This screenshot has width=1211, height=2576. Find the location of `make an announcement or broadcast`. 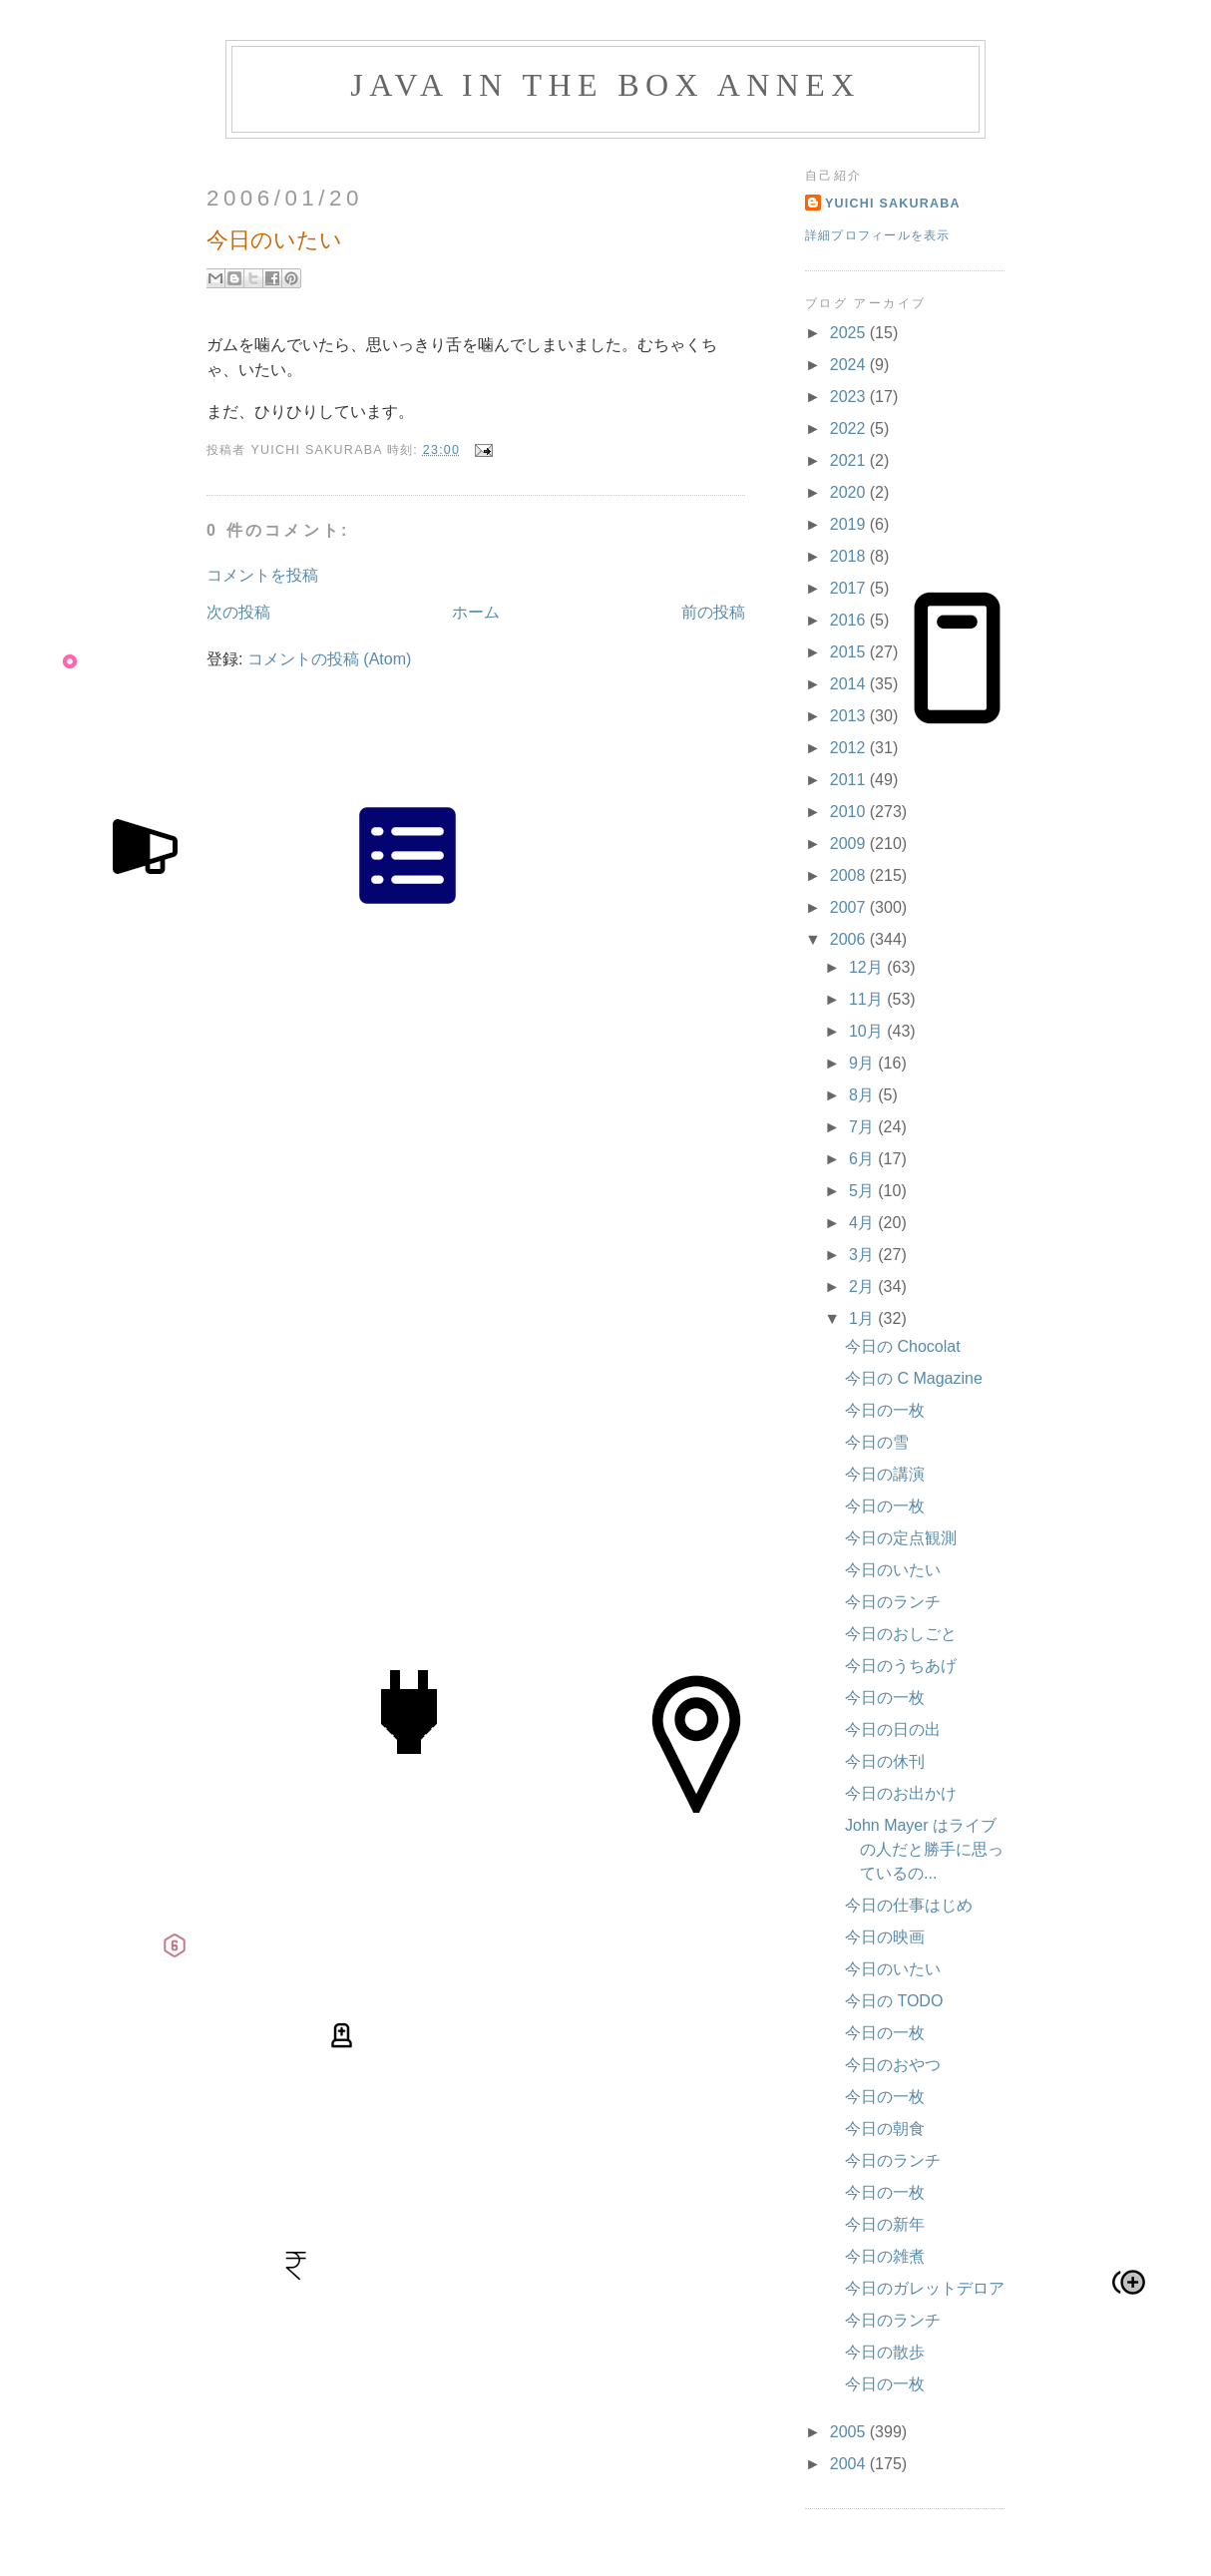

make an announcement or broadcast is located at coordinates (143, 849).